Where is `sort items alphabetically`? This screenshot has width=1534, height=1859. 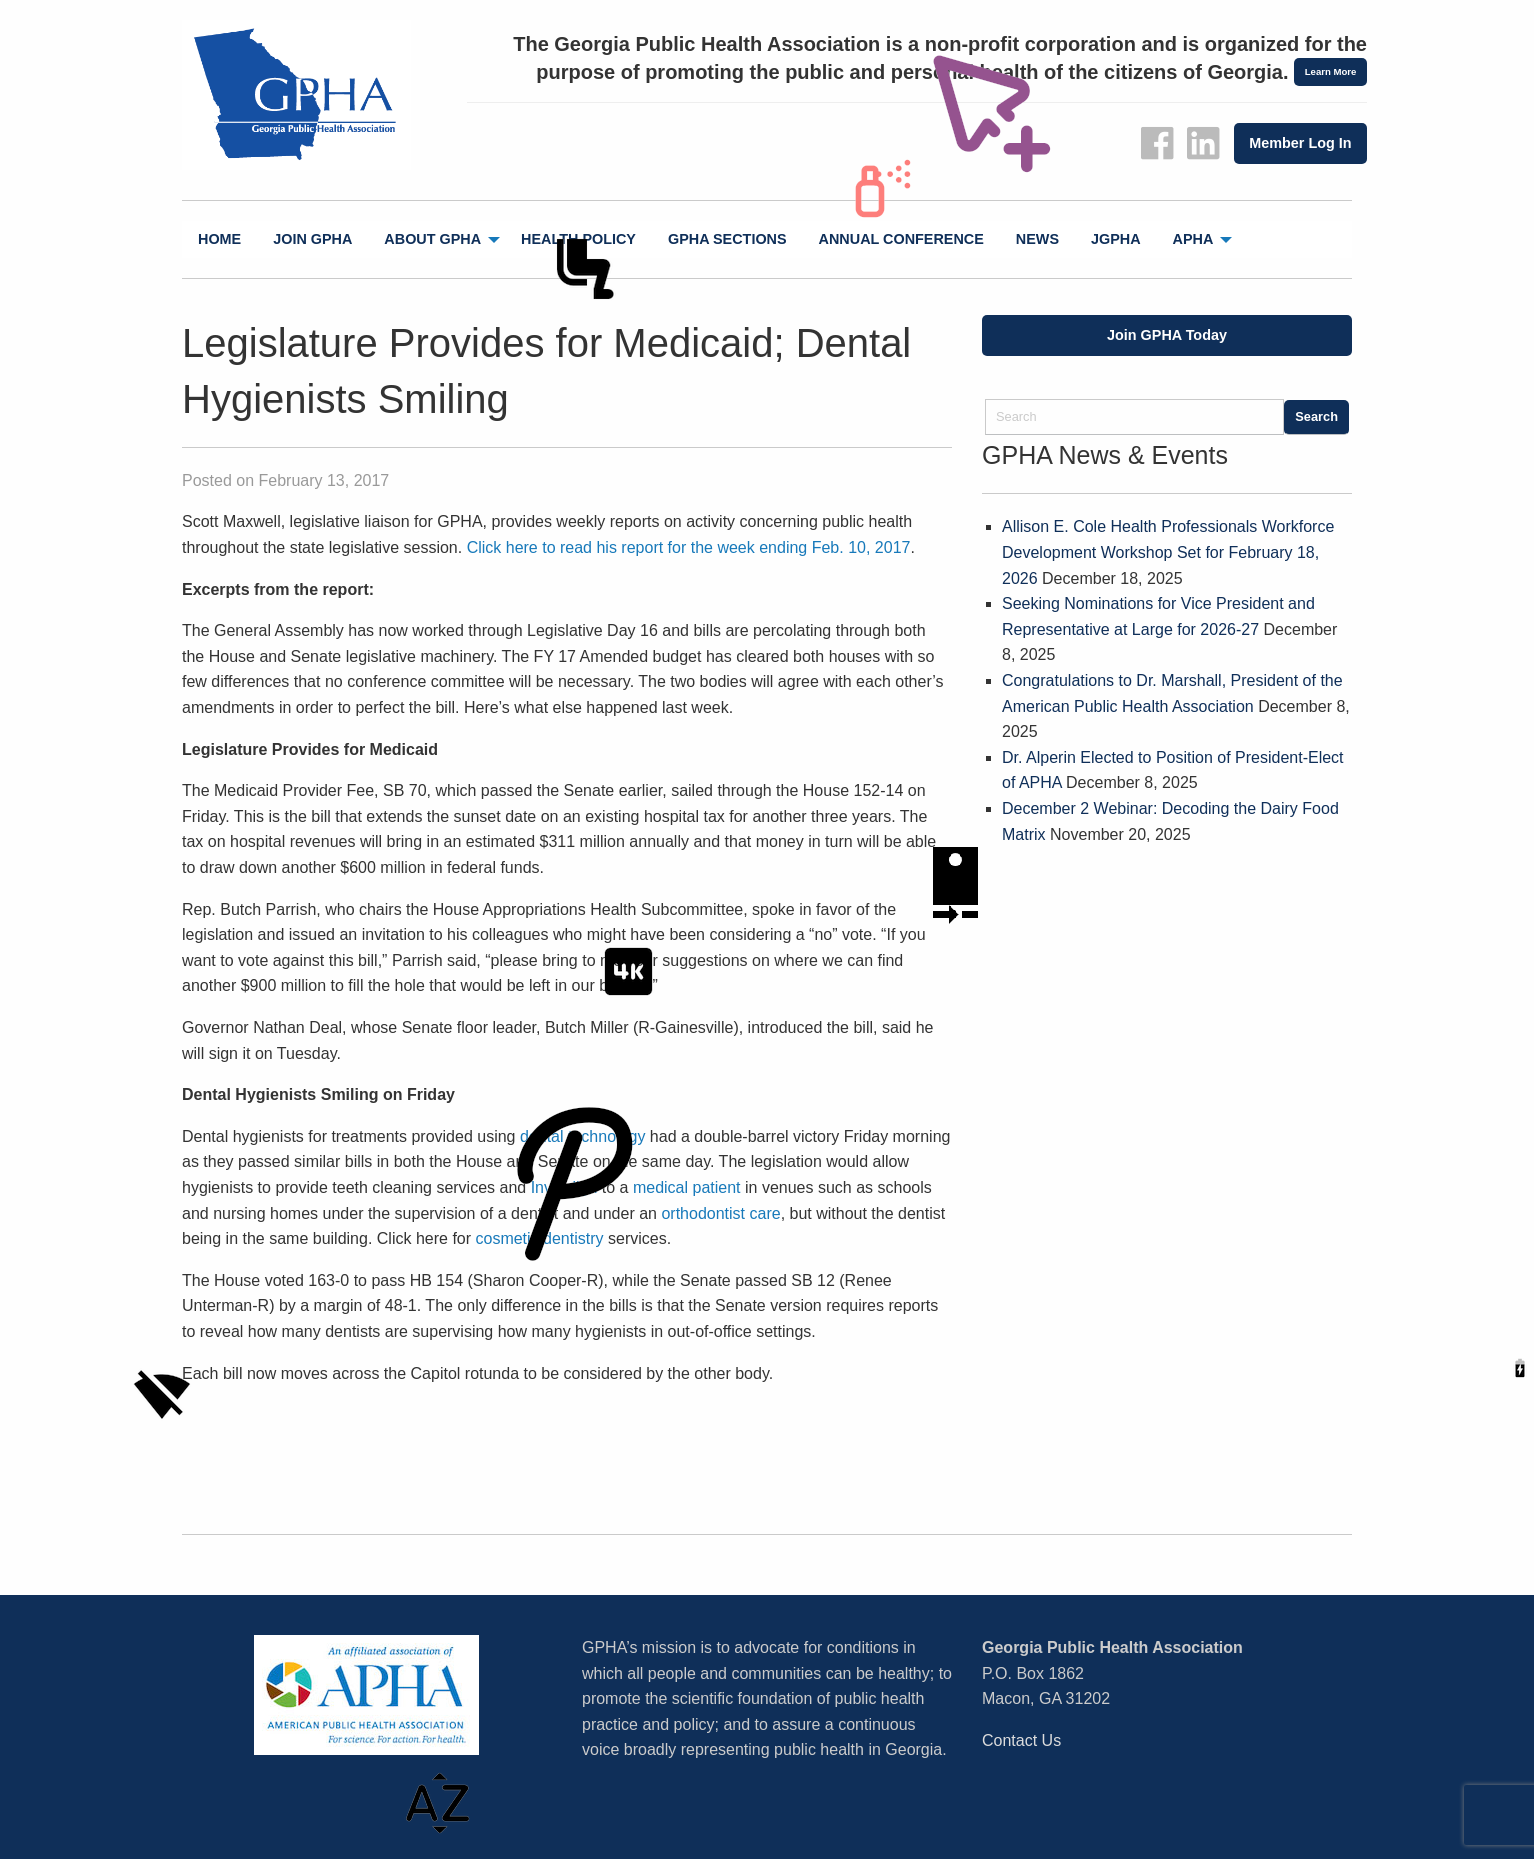 sort items alphabetically is located at coordinates (438, 1803).